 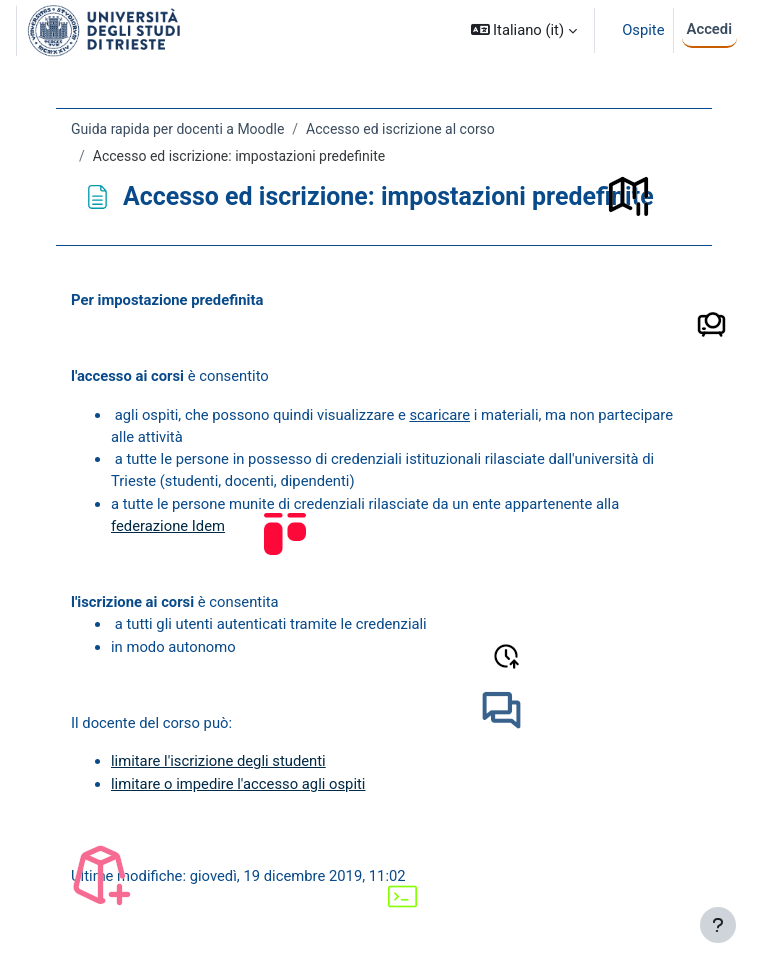 What do you see at coordinates (285, 534) in the screenshot?
I see `switch to kanban board view` at bounding box center [285, 534].